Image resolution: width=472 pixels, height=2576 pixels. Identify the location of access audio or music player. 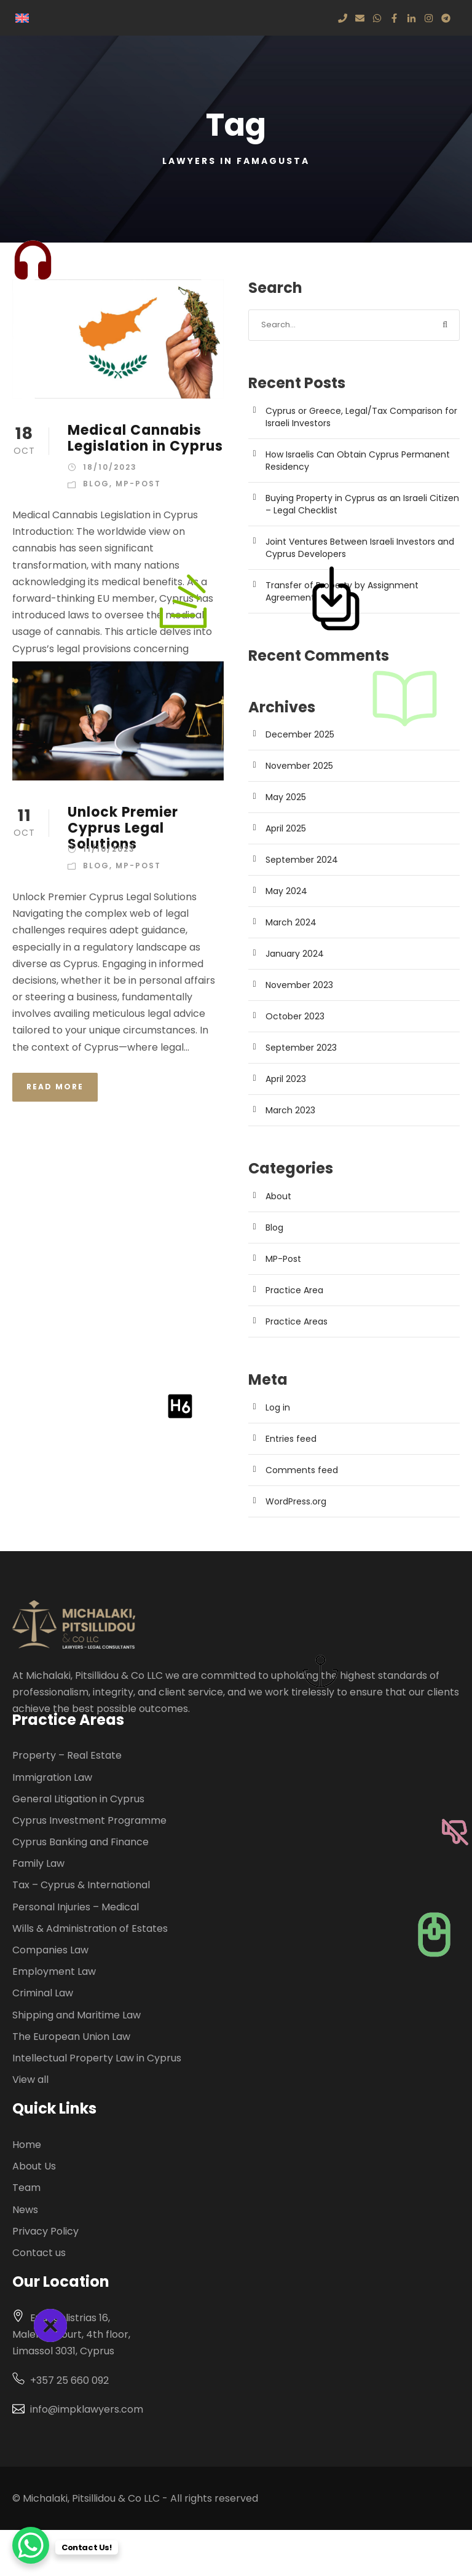
(33, 261).